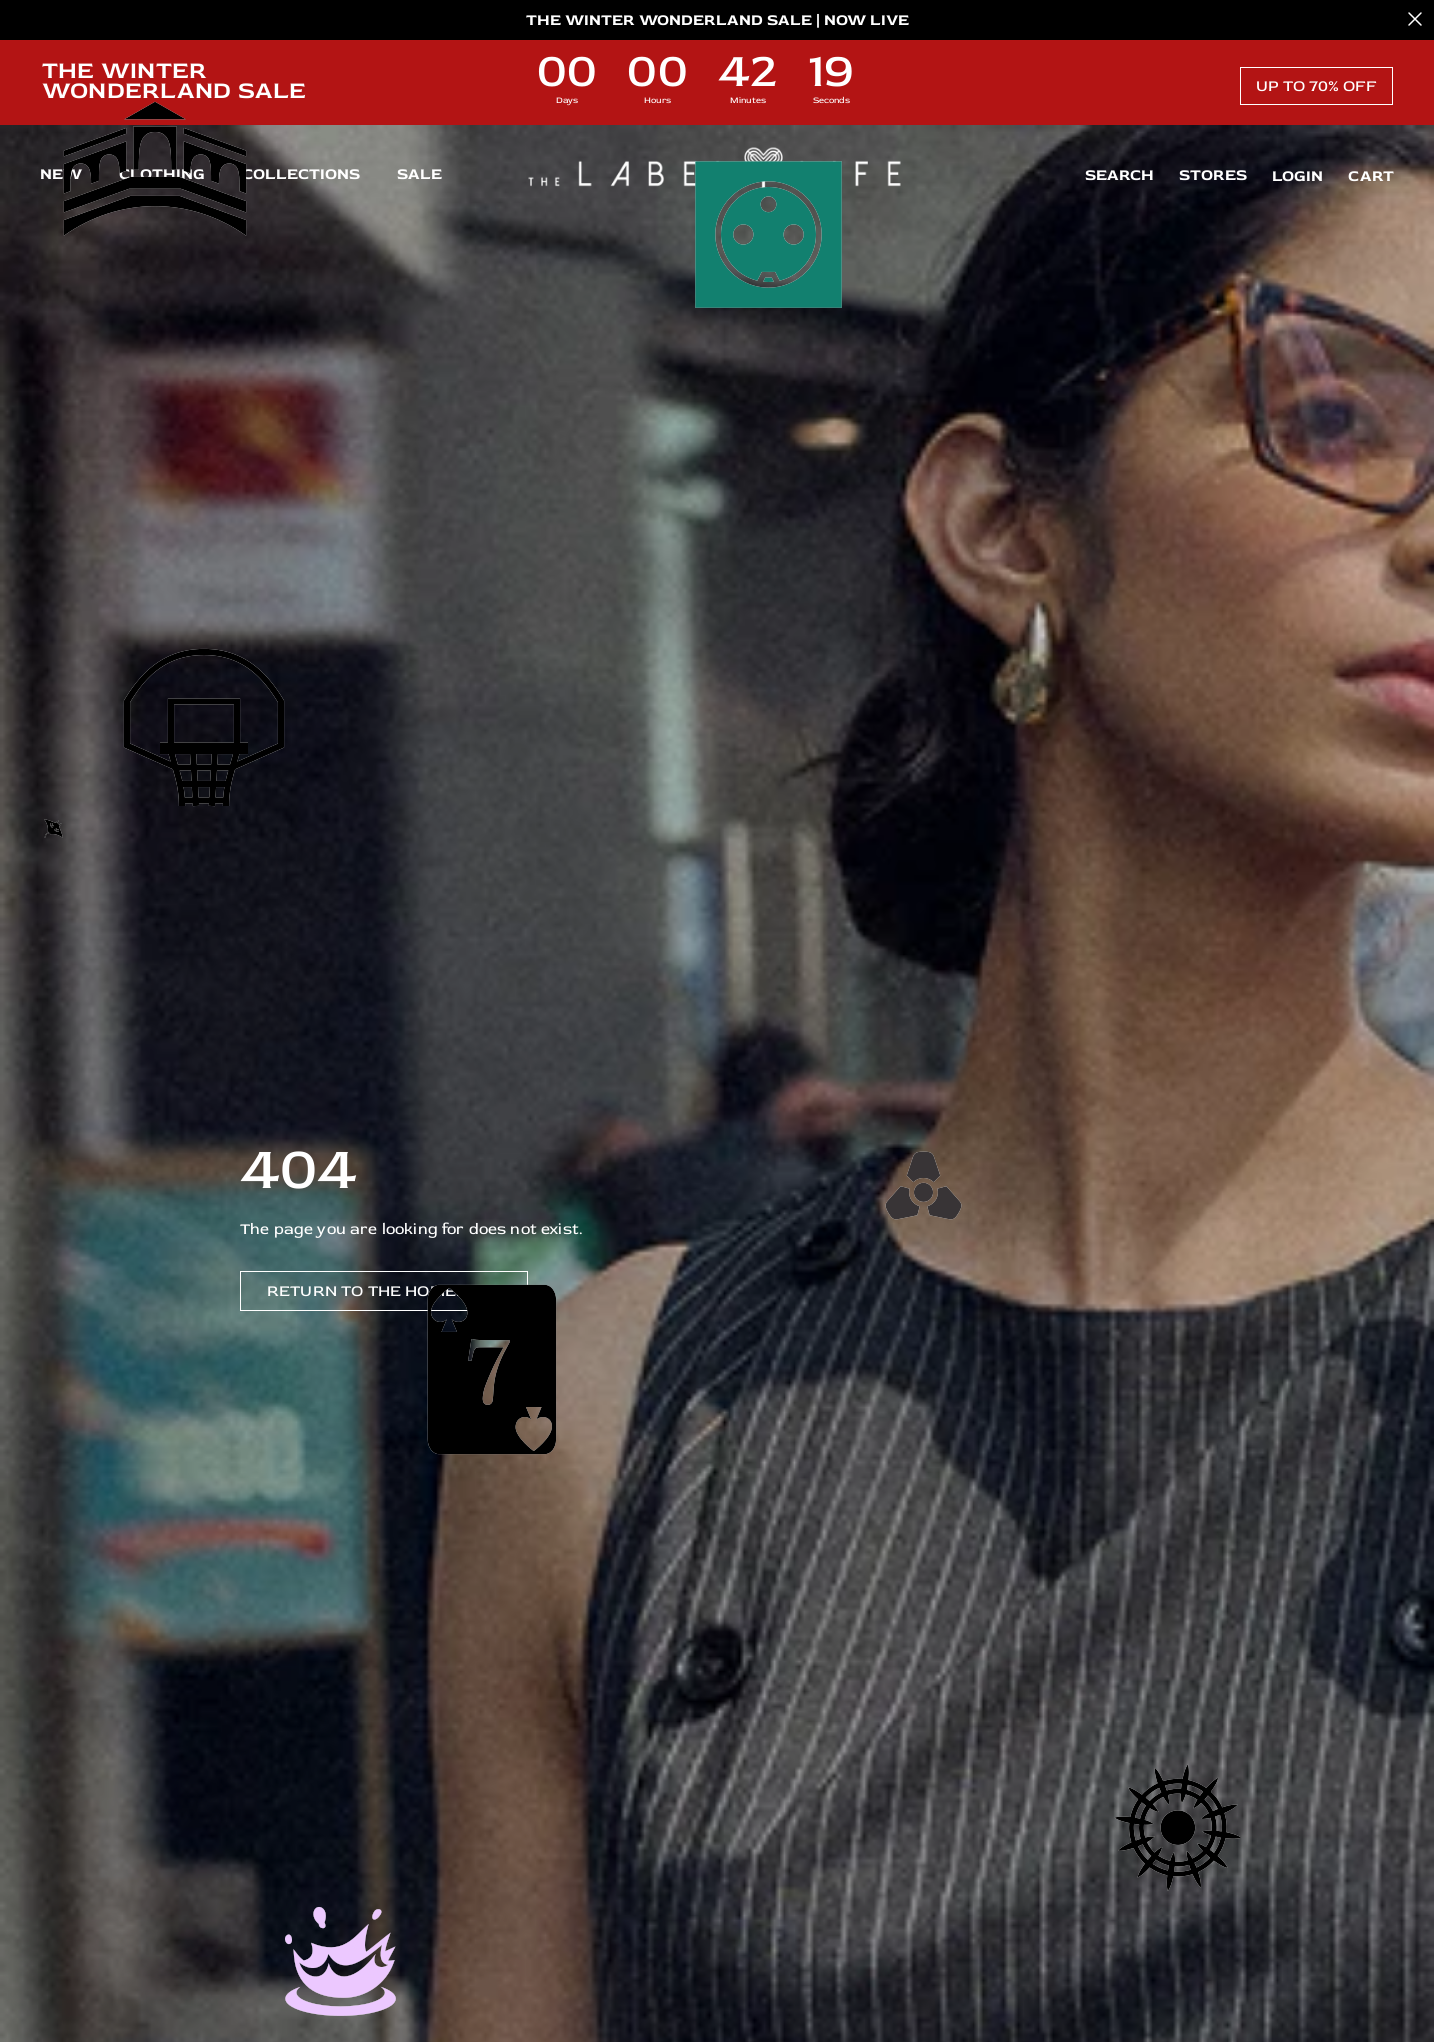 The image size is (1434, 2042). What do you see at coordinates (1177, 1827) in the screenshot?
I see `sun or light-based ability icon in a game interface` at bounding box center [1177, 1827].